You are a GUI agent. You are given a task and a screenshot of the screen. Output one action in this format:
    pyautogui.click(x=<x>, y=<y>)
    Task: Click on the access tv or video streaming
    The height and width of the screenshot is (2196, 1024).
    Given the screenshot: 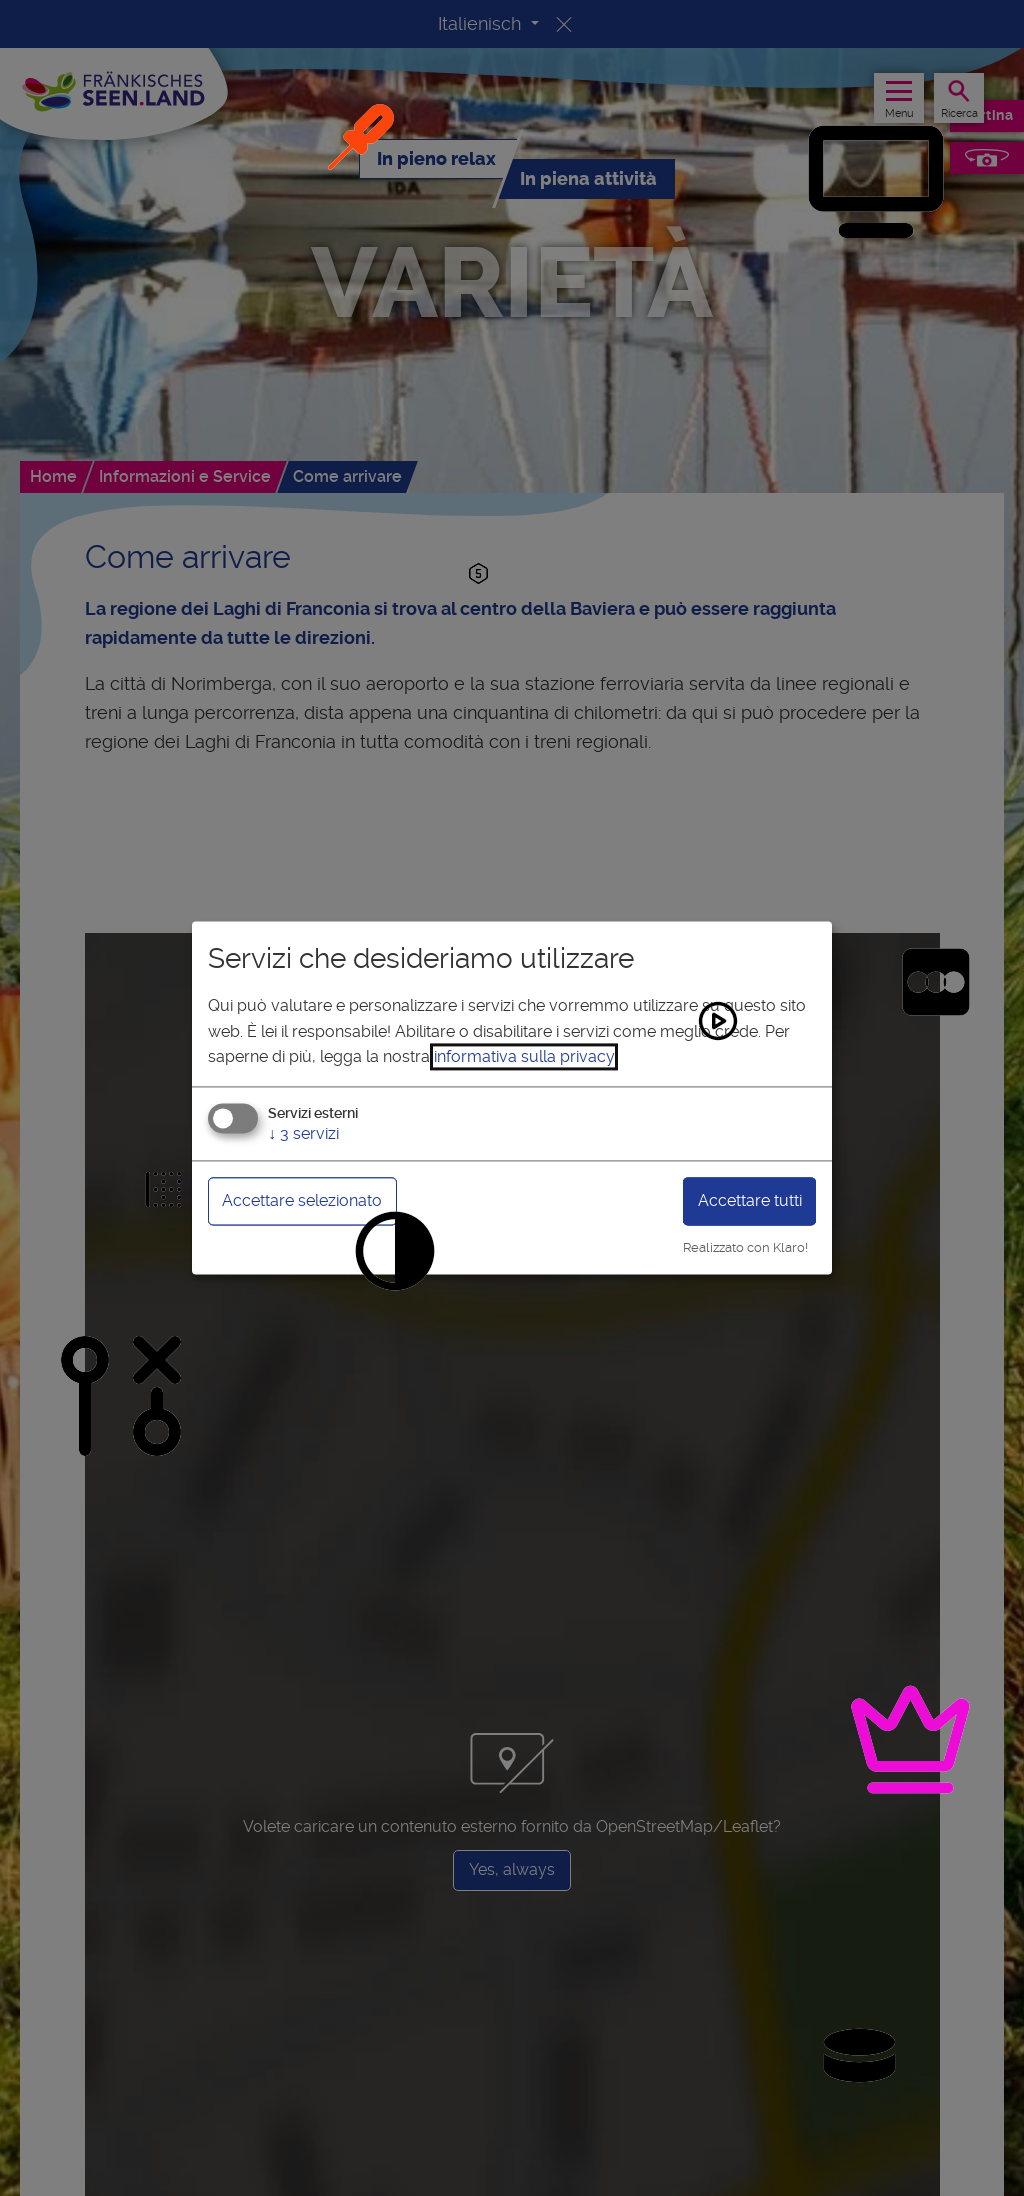 What is the action you would take?
    pyautogui.click(x=876, y=178)
    